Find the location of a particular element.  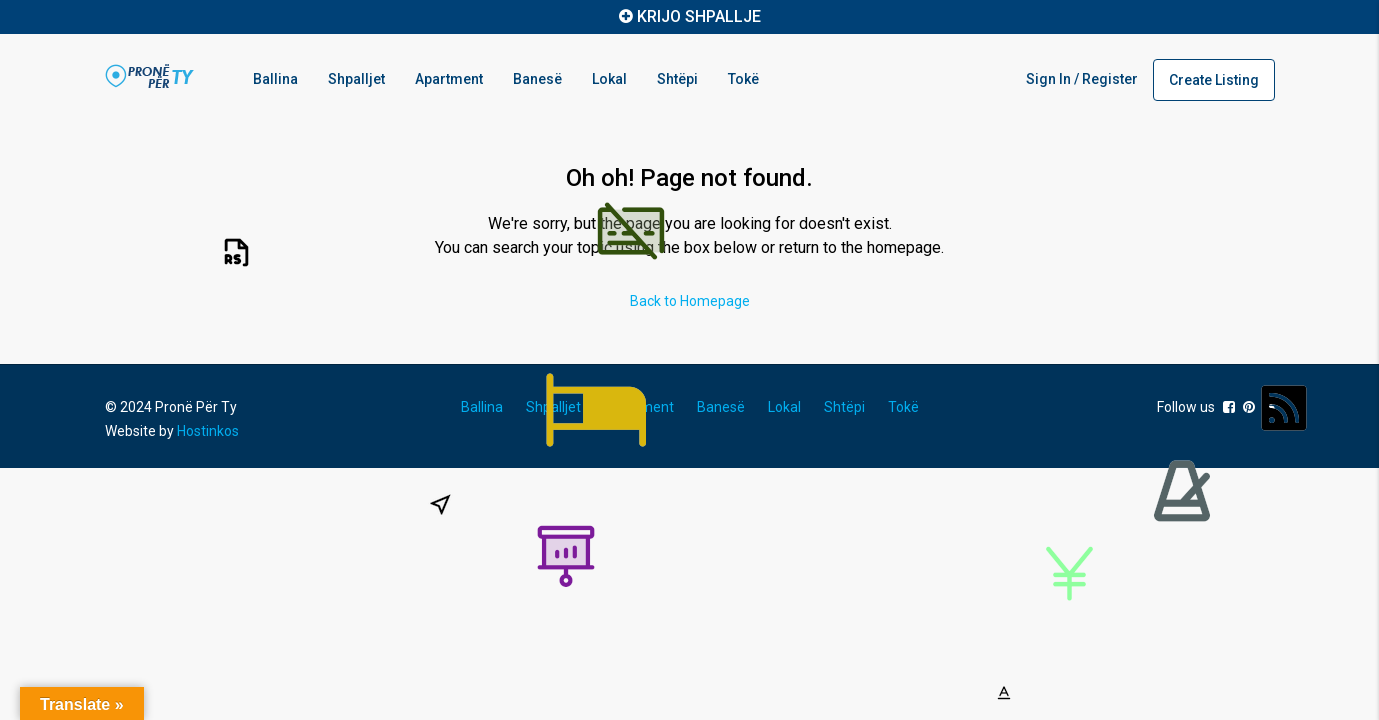

a Rust source code file is located at coordinates (236, 252).